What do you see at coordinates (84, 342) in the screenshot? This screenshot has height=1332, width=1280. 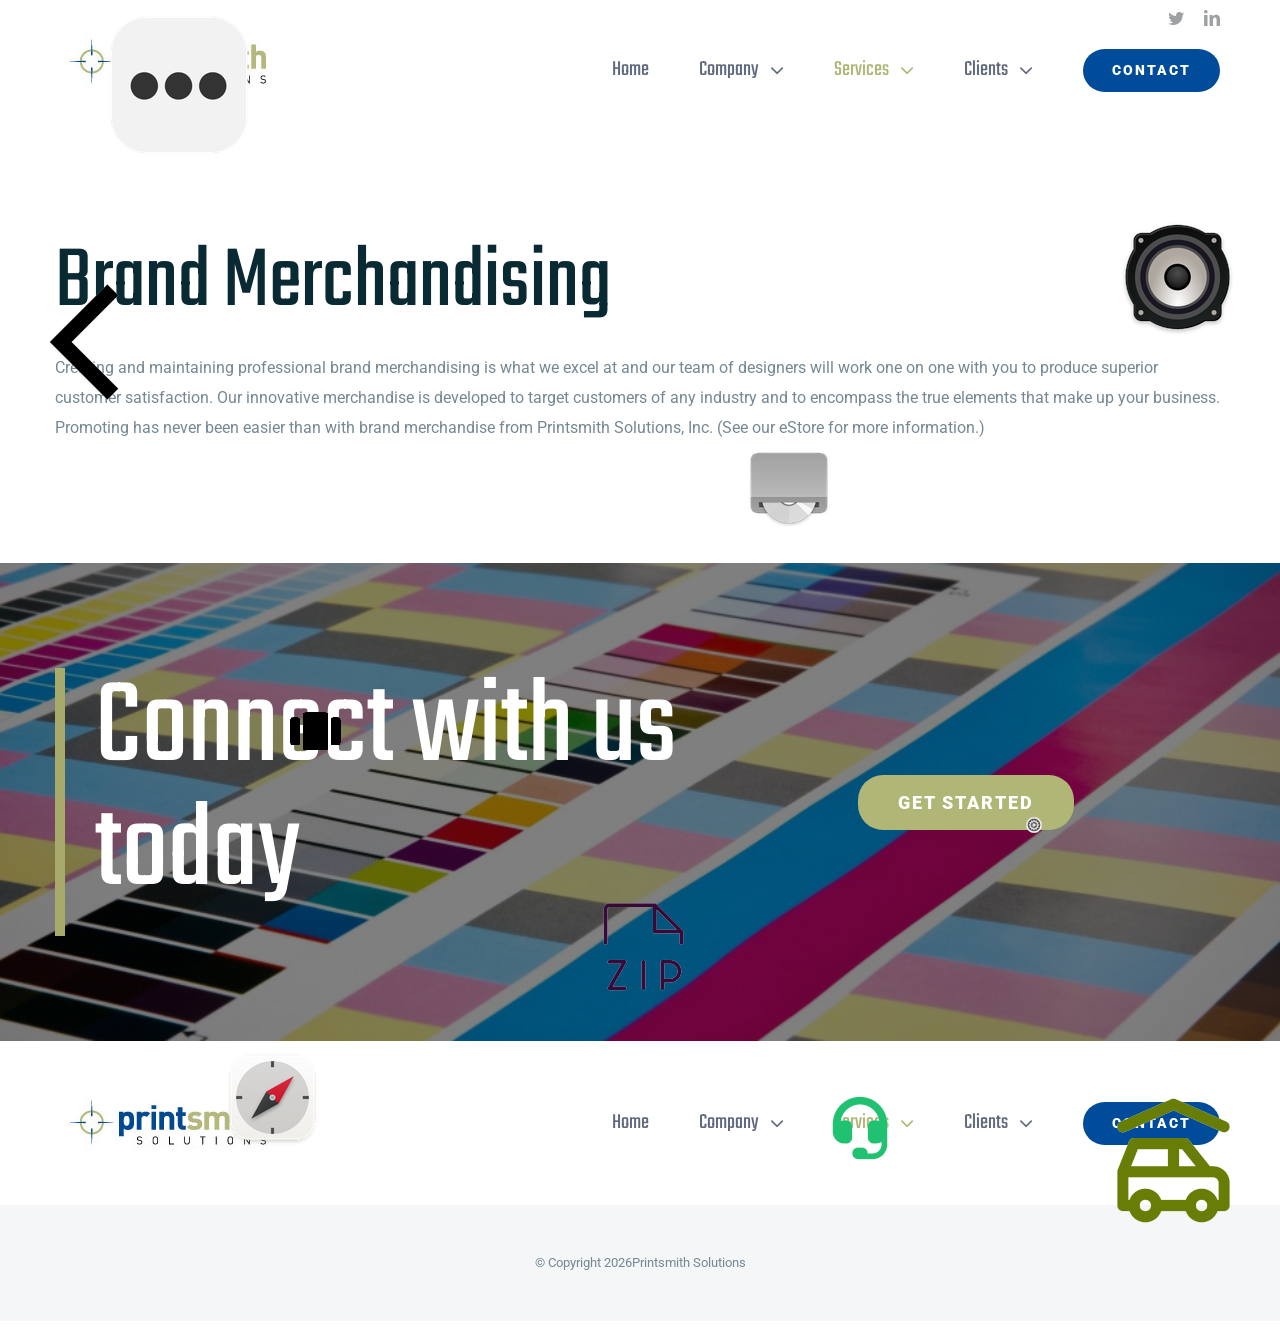 I see `go back to the previous screen` at bounding box center [84, 342].